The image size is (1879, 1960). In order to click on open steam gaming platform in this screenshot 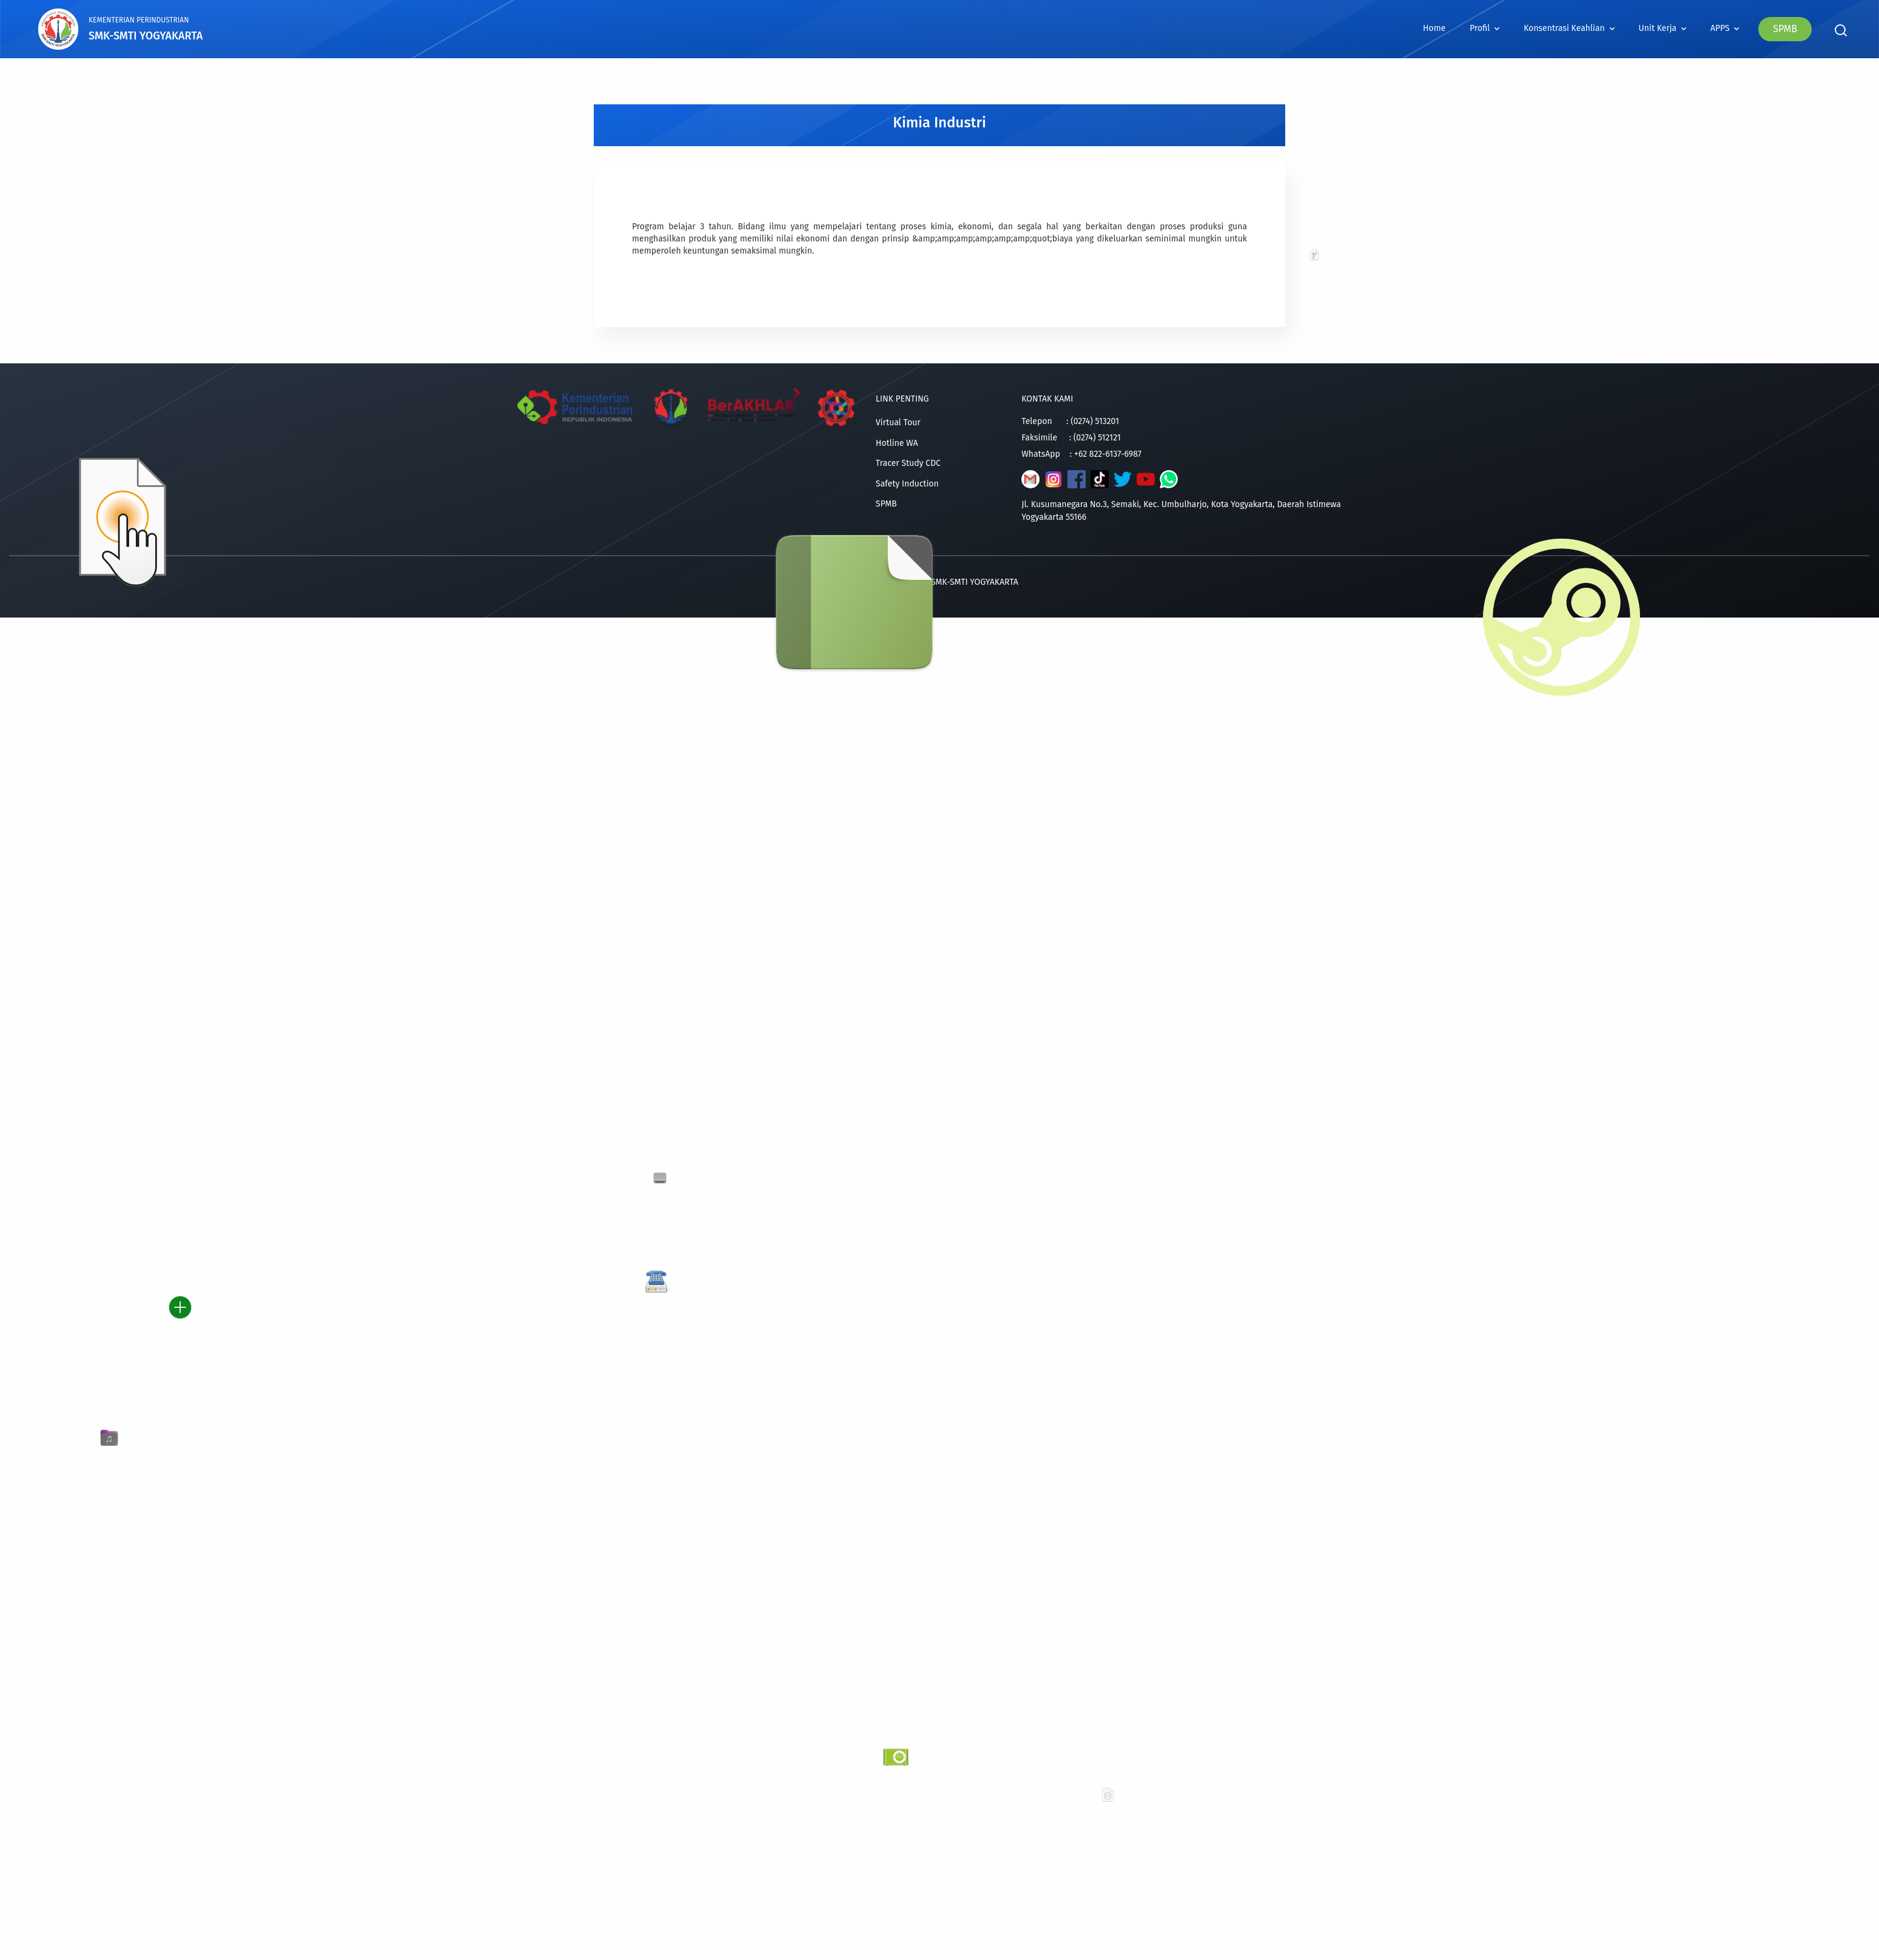, I will do `click(1561, 617)`.